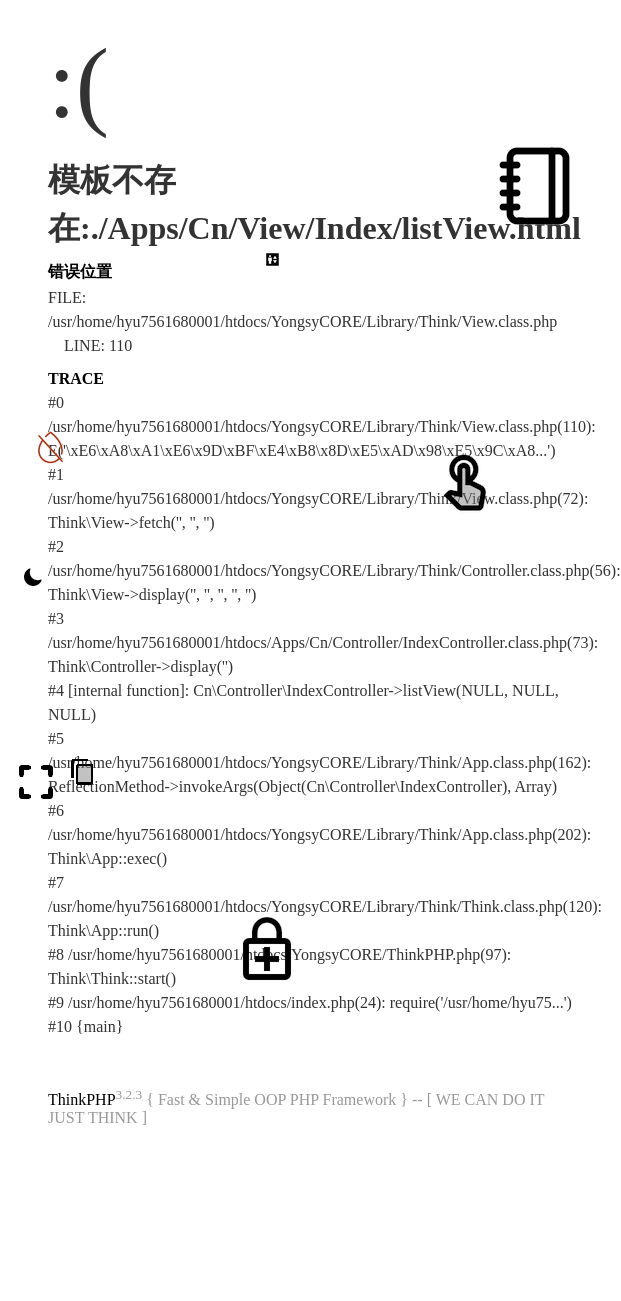 The width and height of the screenshot is (621, 1301). What do you see at coordinates (272, 259) in the screenshot?
I see `indicates elevator access available` at bounding box center [272, 259].